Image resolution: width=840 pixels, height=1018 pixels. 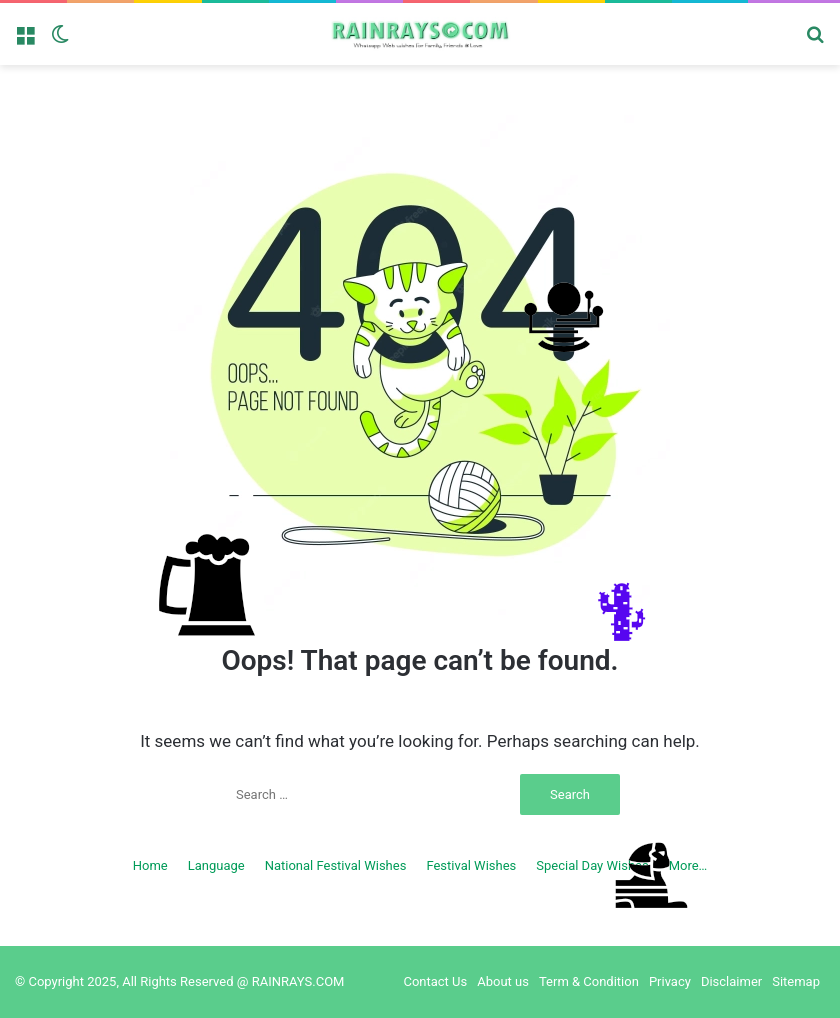 I want to click on explore ancient Egypt themed content, so click(x=651, y=872).